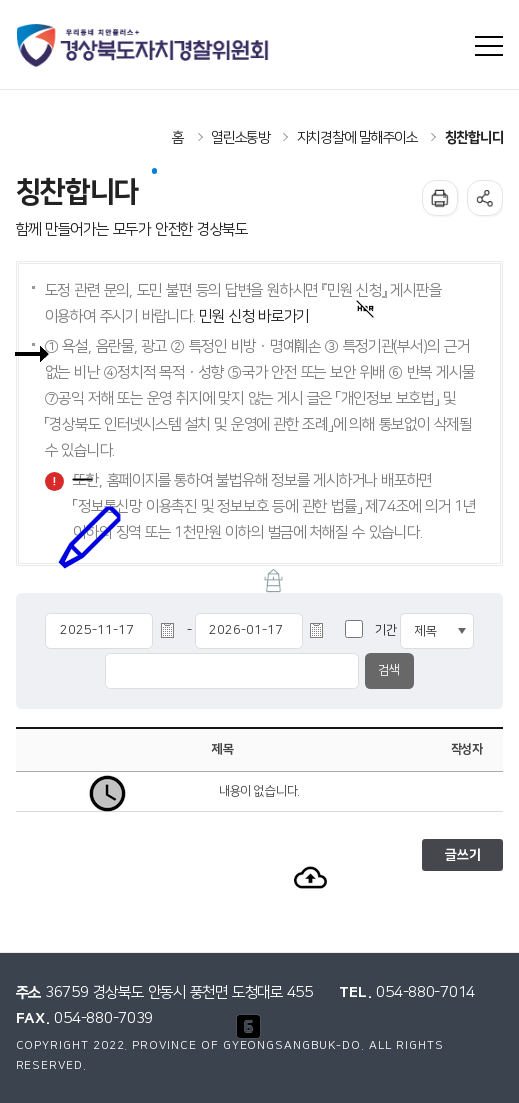 The image size is (519, 1103). What do you see at coordinates (32, 354) in the screenshot?
I see `proceed to the next step` at bounding box center [32, 354].